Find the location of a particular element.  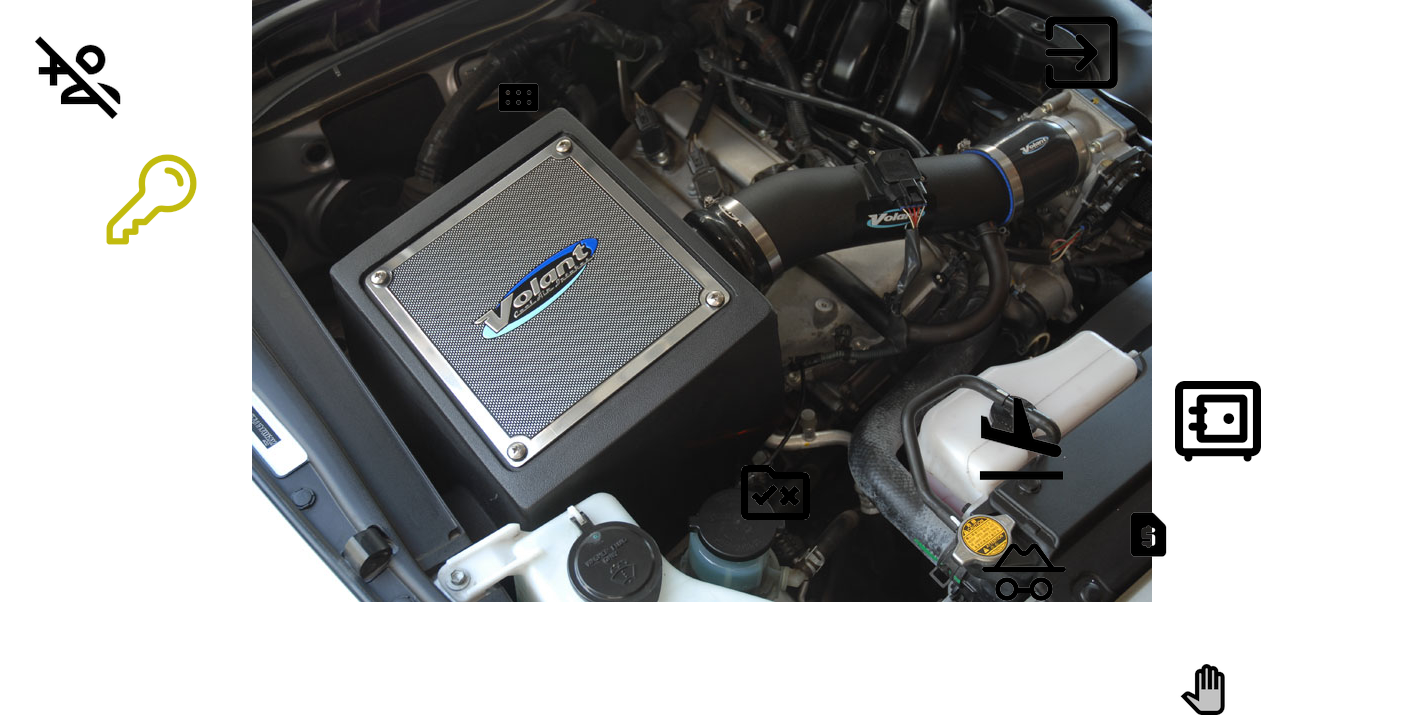

log out of your account is located at coordinates (1081, 52).